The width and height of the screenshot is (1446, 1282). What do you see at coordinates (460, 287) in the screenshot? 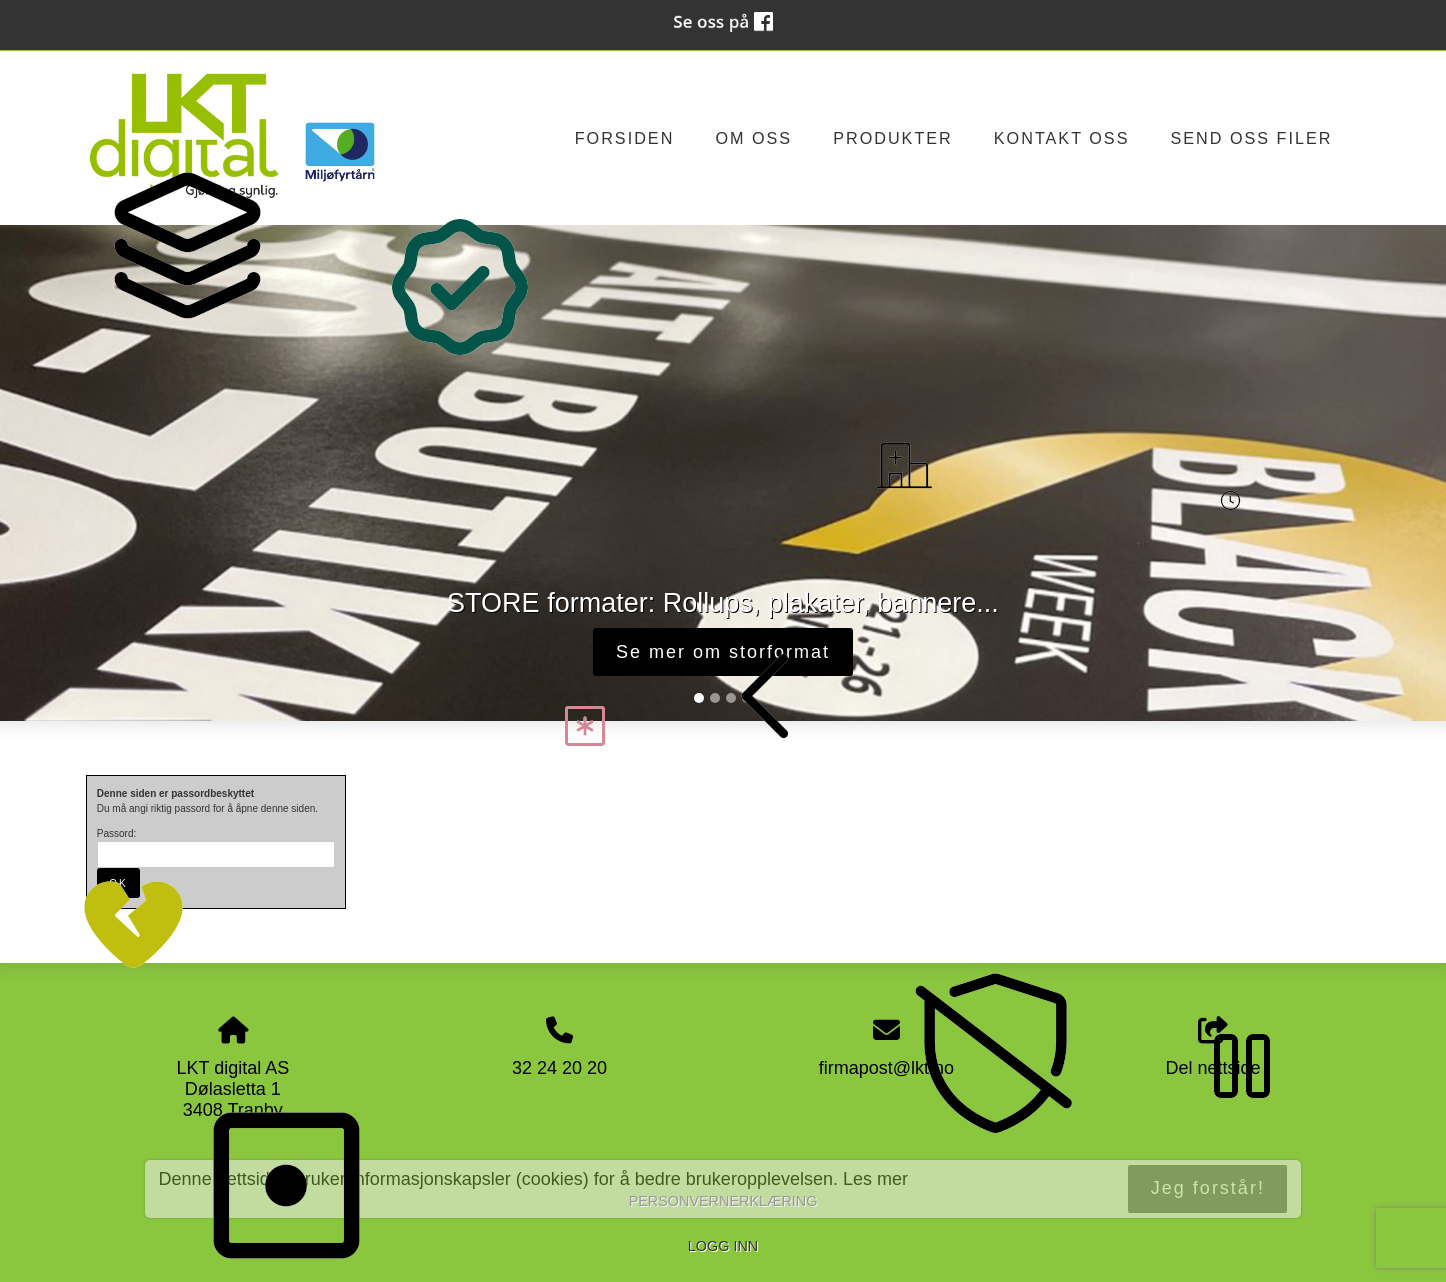
I see `indicates a verified account or identity` at bounding box center [460, 287].